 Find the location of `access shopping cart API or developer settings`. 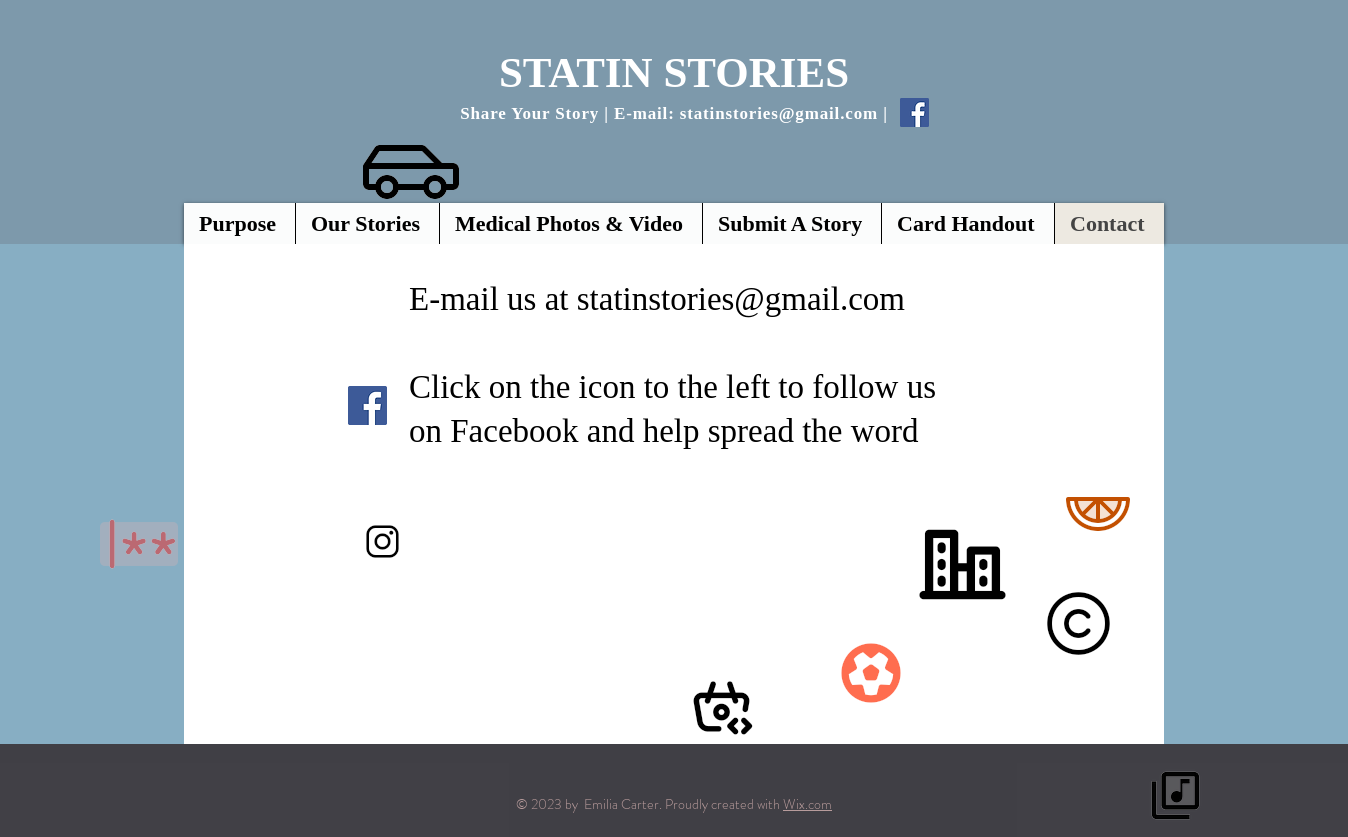

access shopping cart API or developer settings is located at coordinates (721, 706).